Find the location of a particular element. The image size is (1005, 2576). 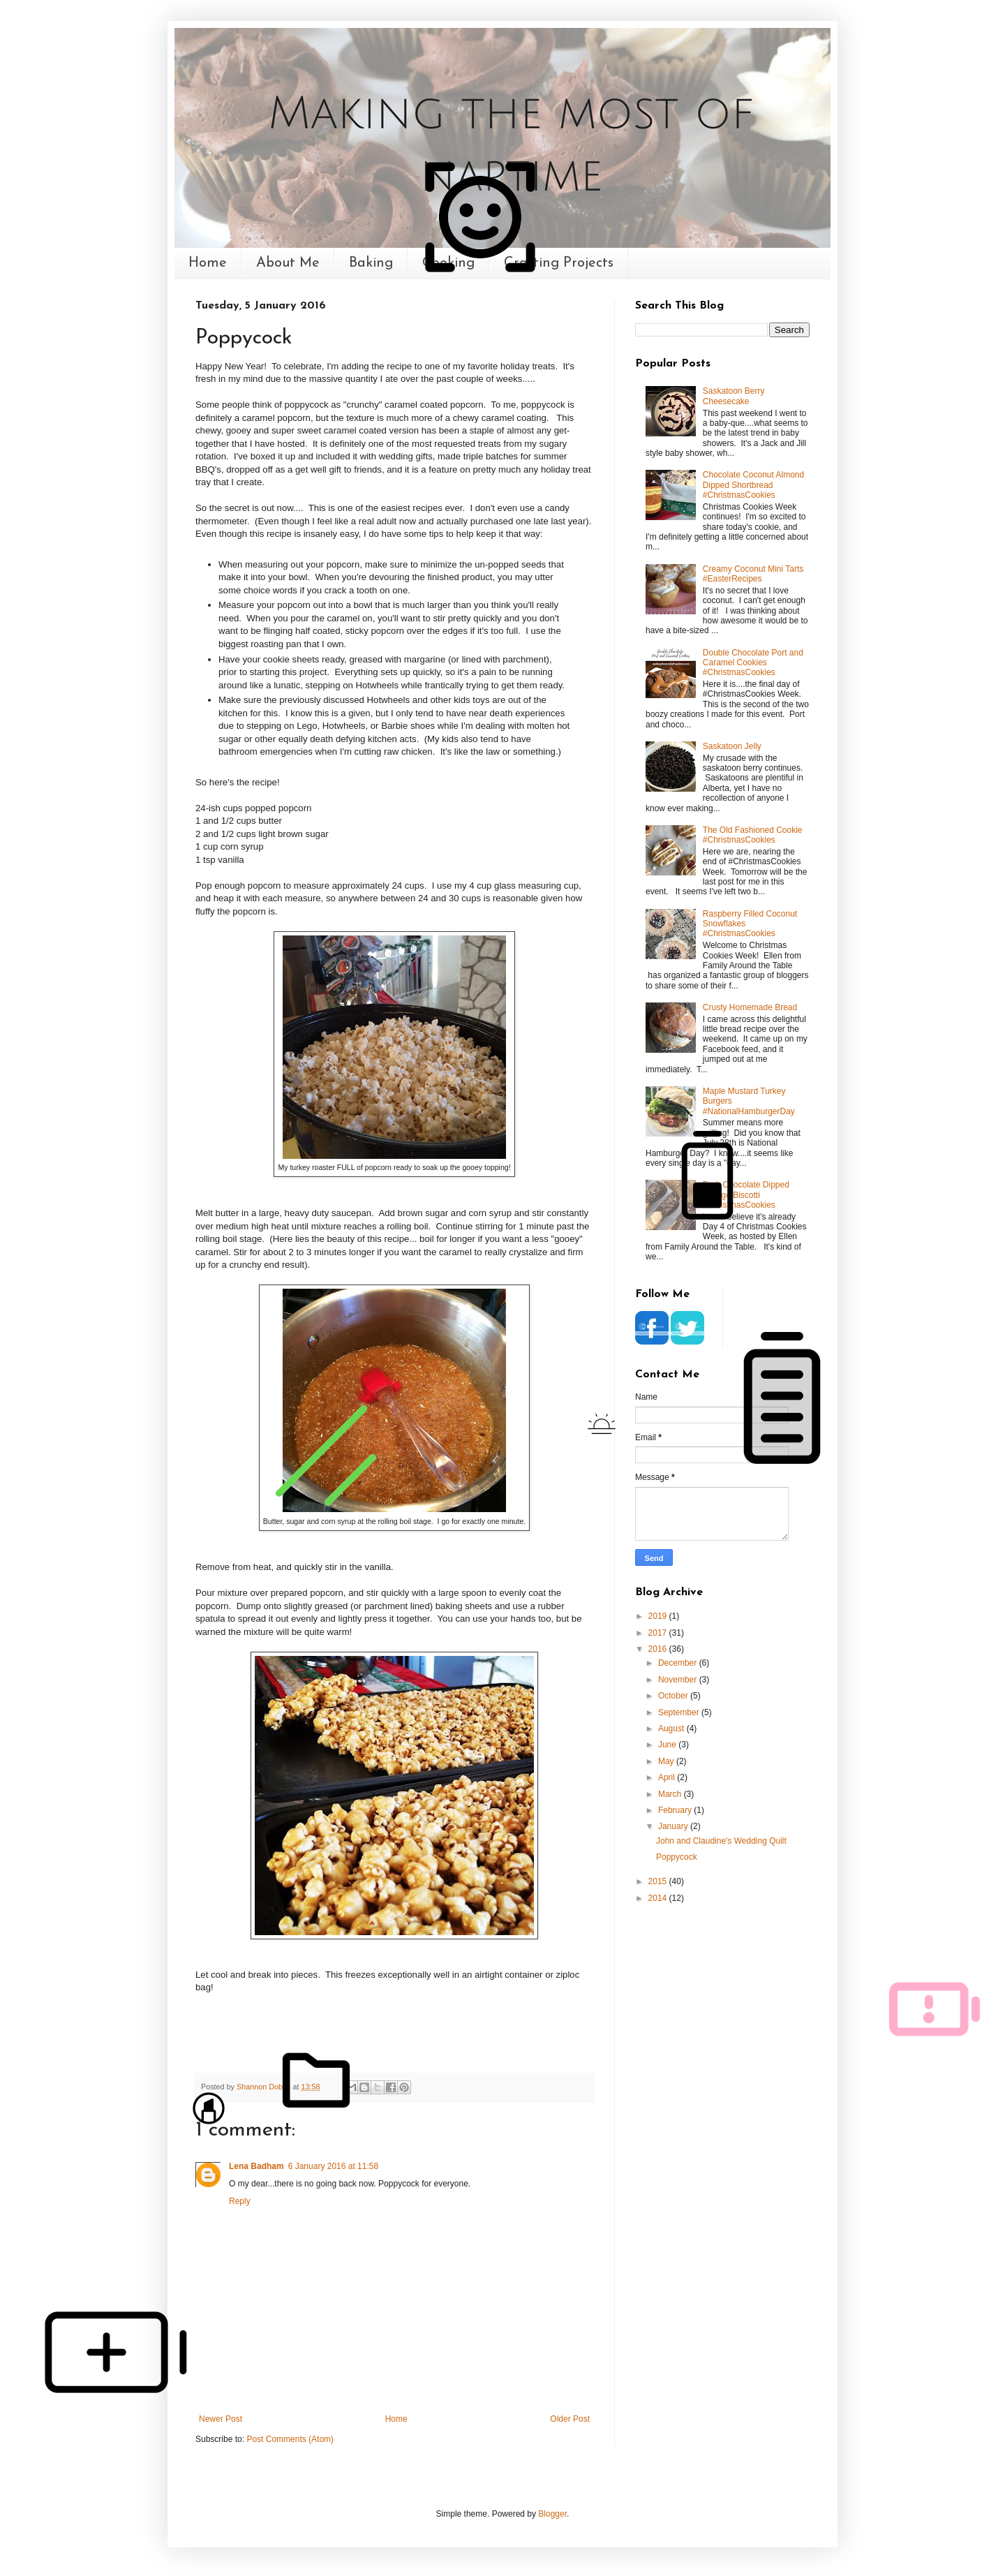

indicates low battery warning is located at coordinates (935, 2009).